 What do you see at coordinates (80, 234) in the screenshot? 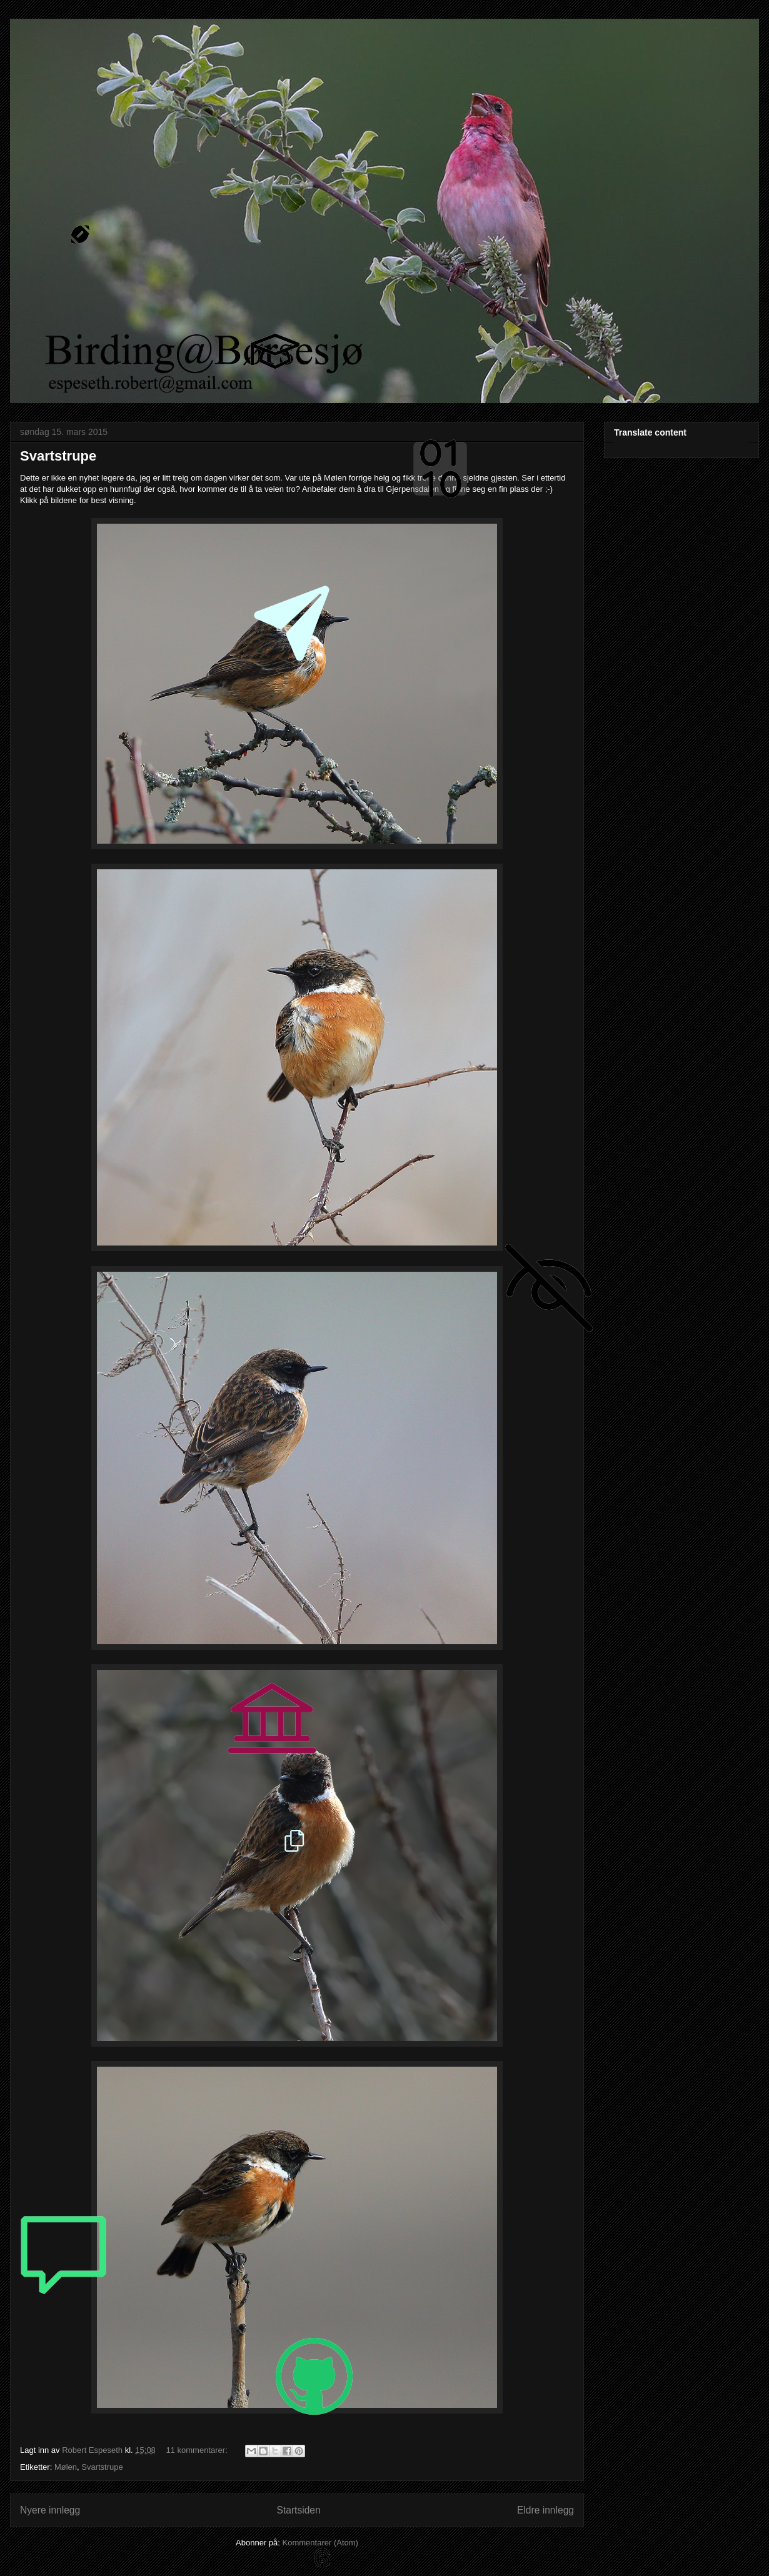
I see `access sports or football content` at bounding box center [80, 234].